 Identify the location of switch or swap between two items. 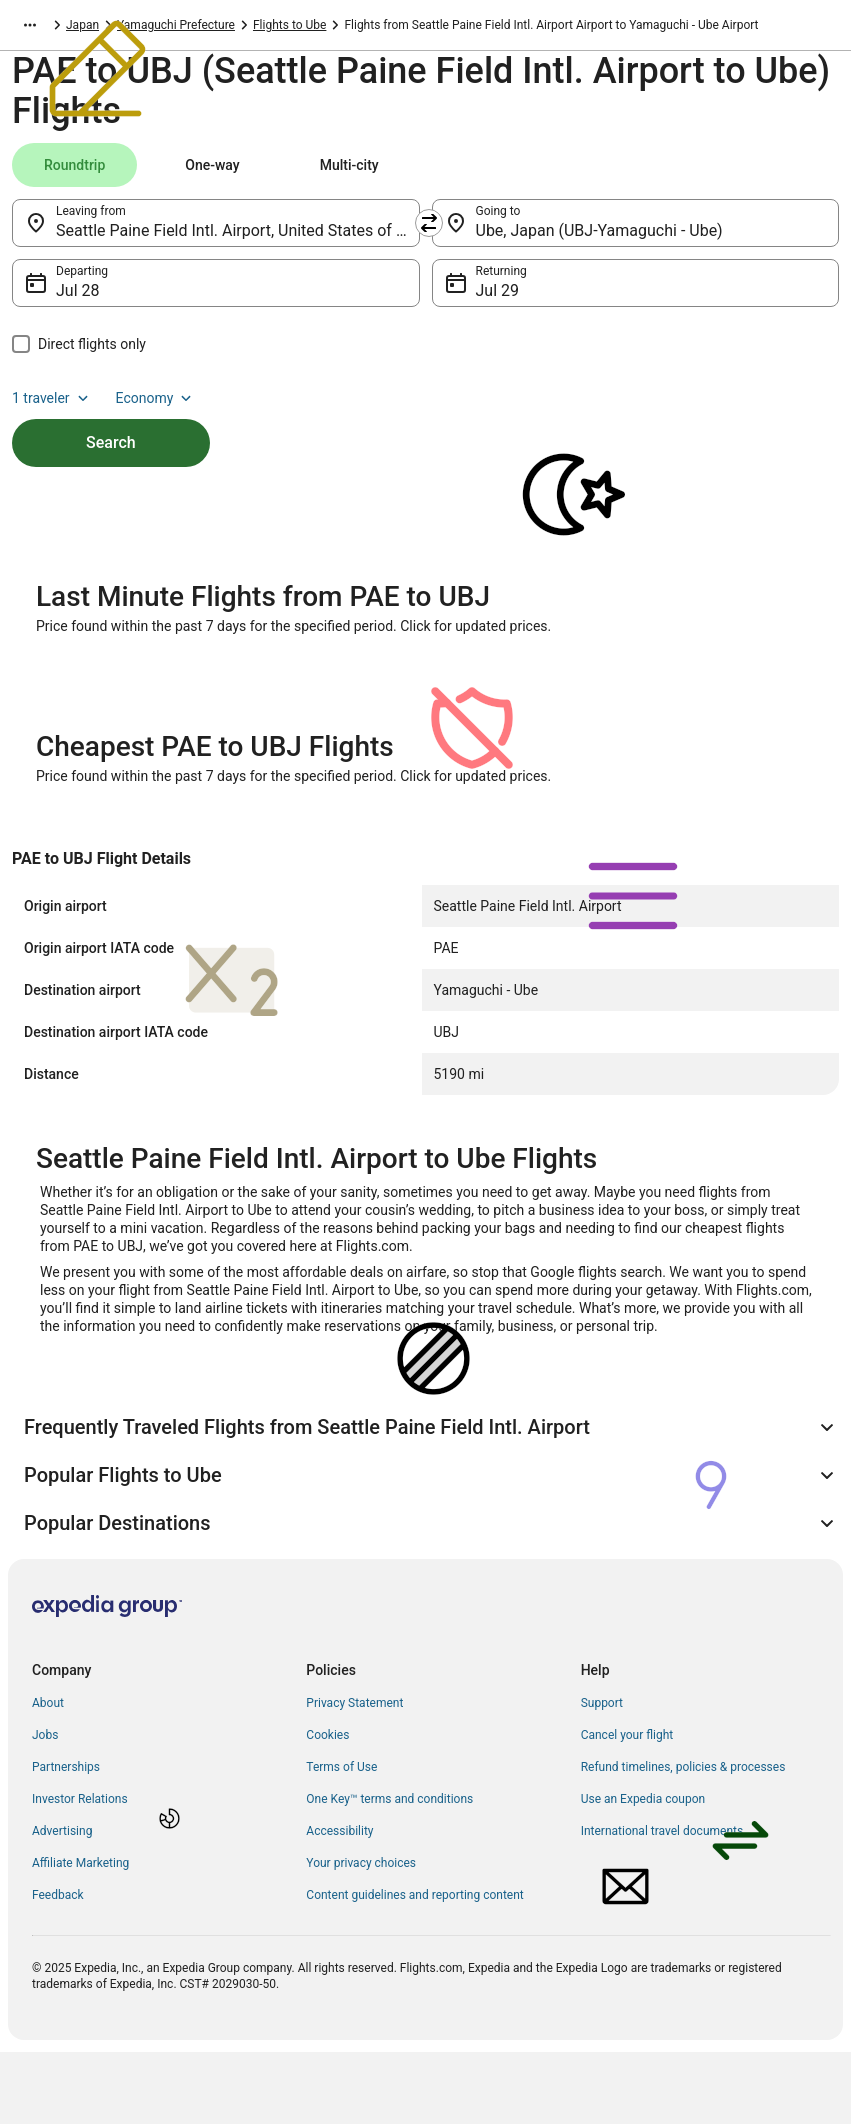
(740, 1840).